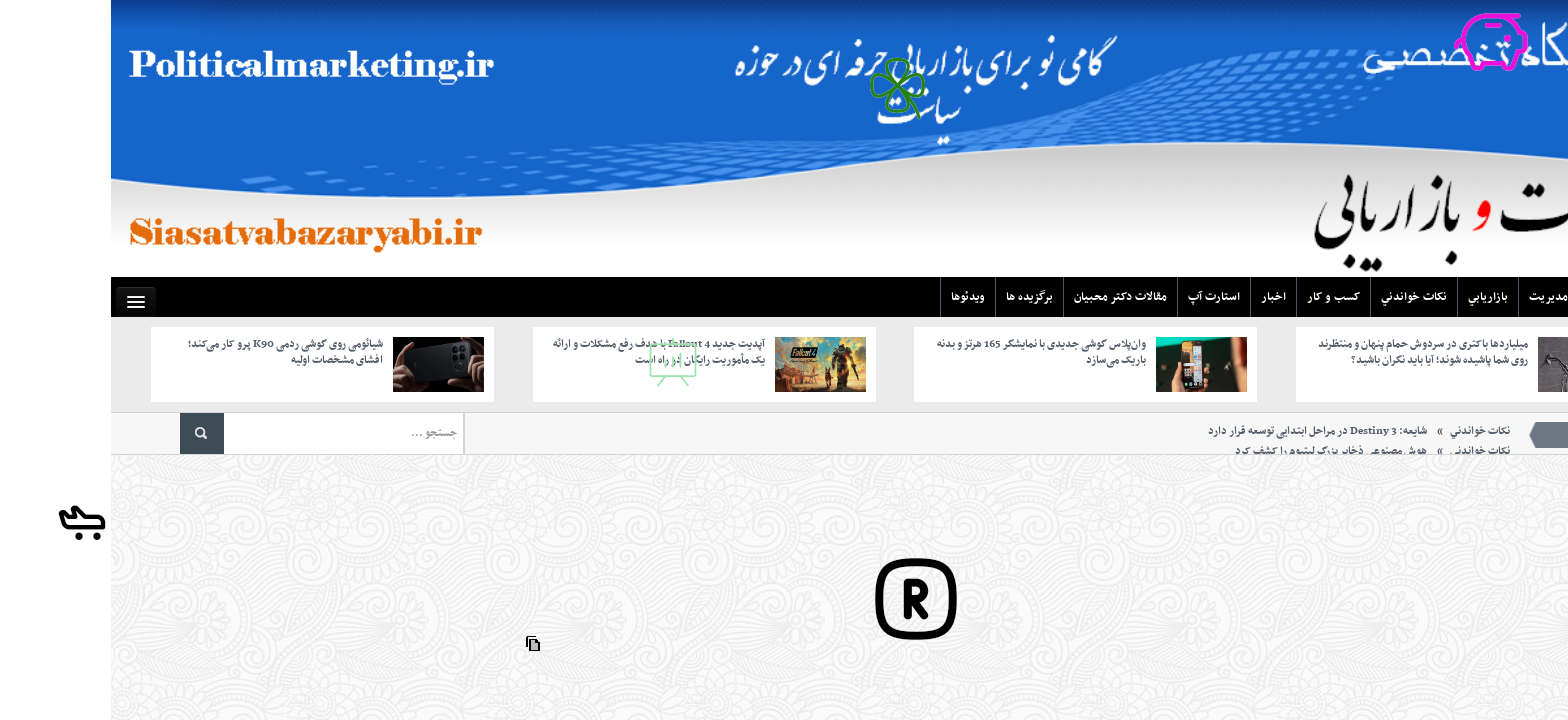 The width and height of the screenshot is (1568, 720). I want to click on indicates registered trademark or rights reserved, so click(916, 599).